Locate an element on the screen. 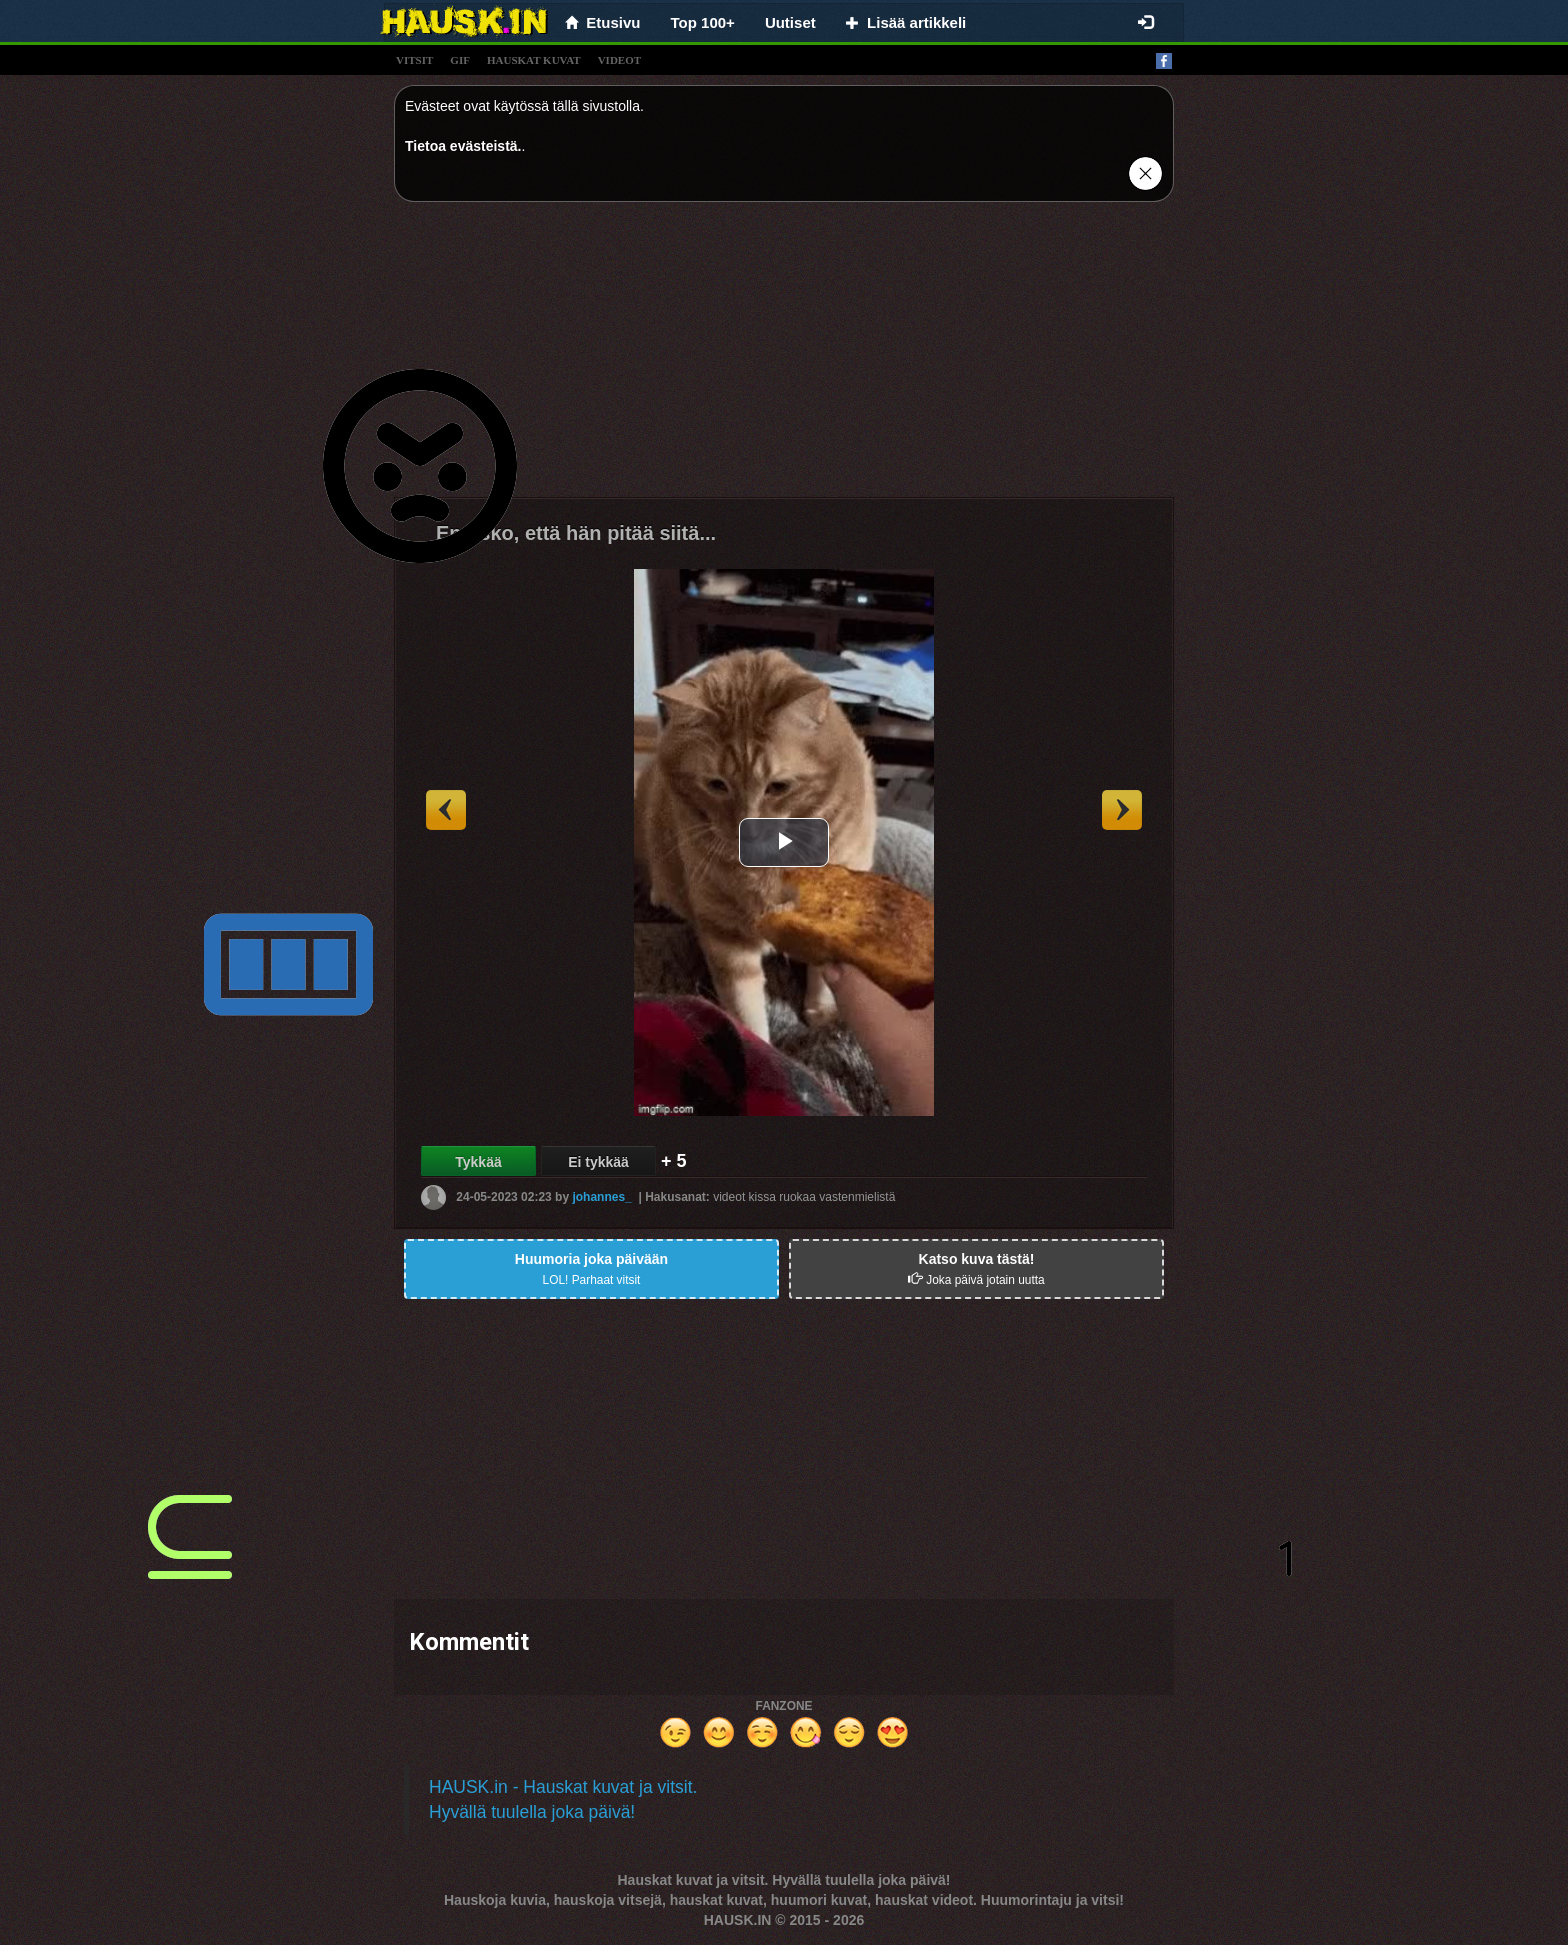  report or flag negative content is located at coordinates (420, 466).